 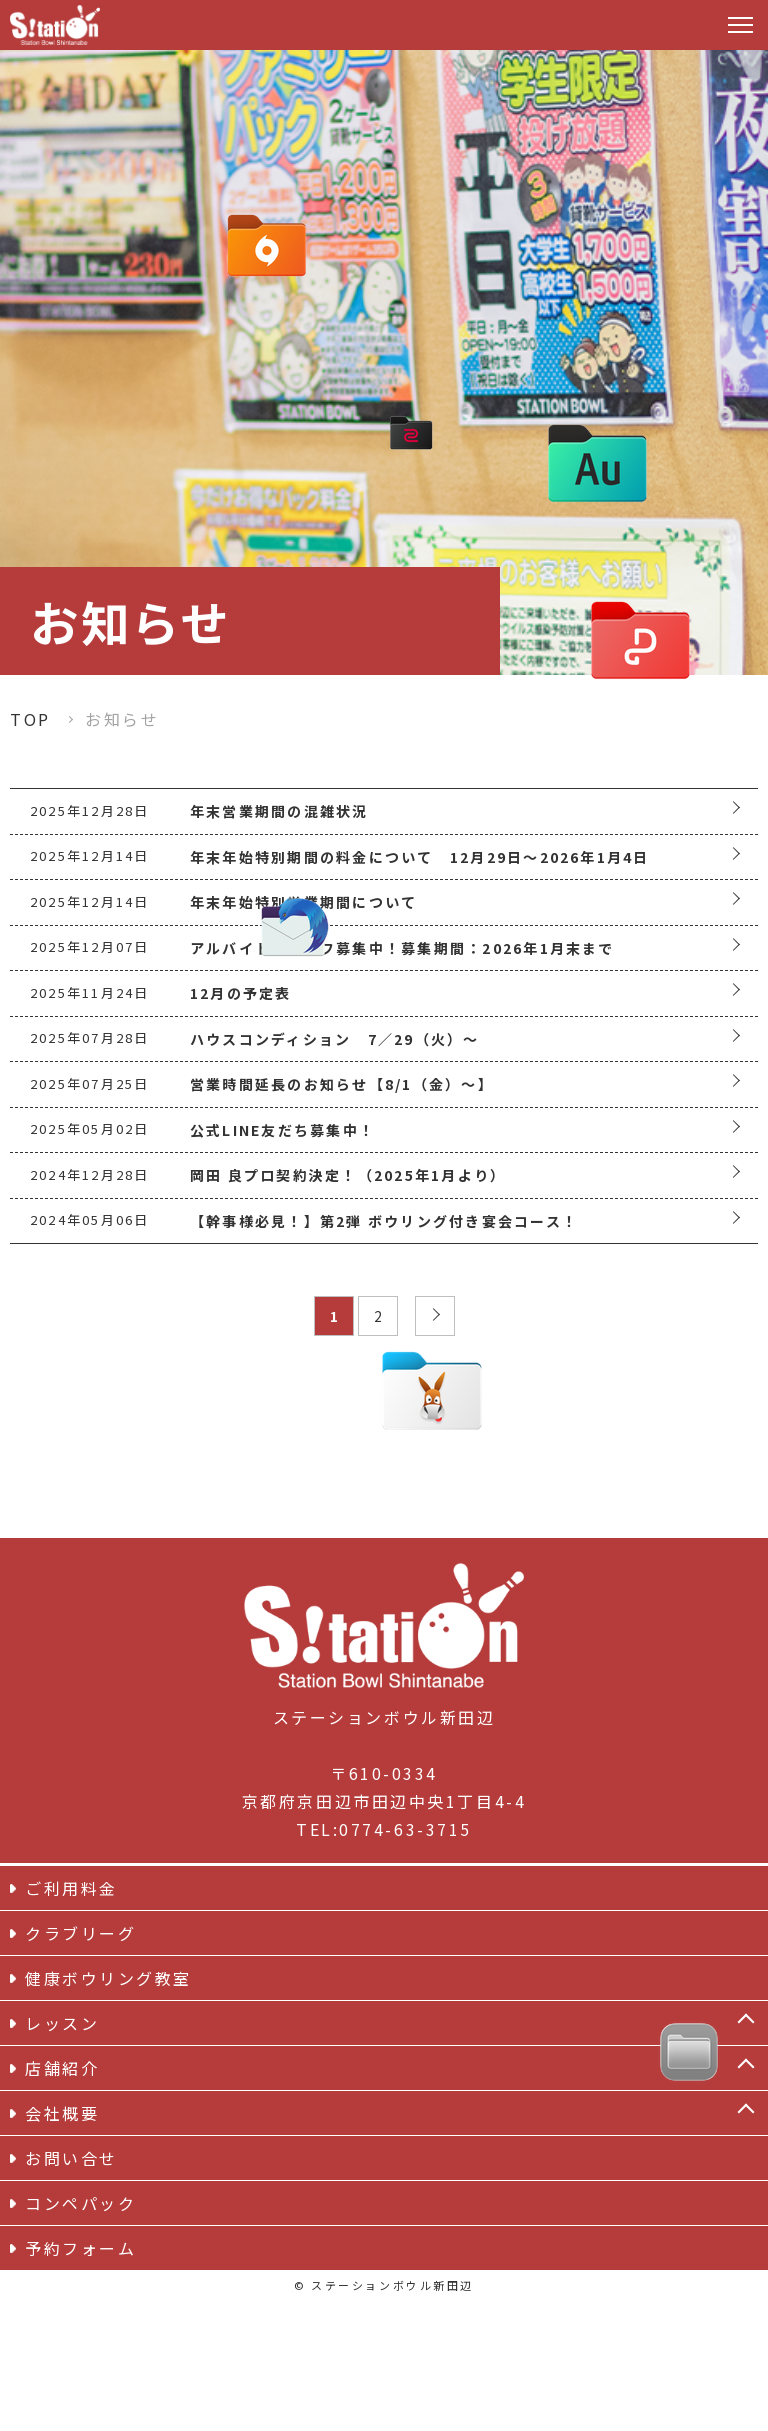 What do you see at coordinates (640, 643) in the screenshot?
I see `open folder containing WPS PDF documents` at bounding box center [640, 643].